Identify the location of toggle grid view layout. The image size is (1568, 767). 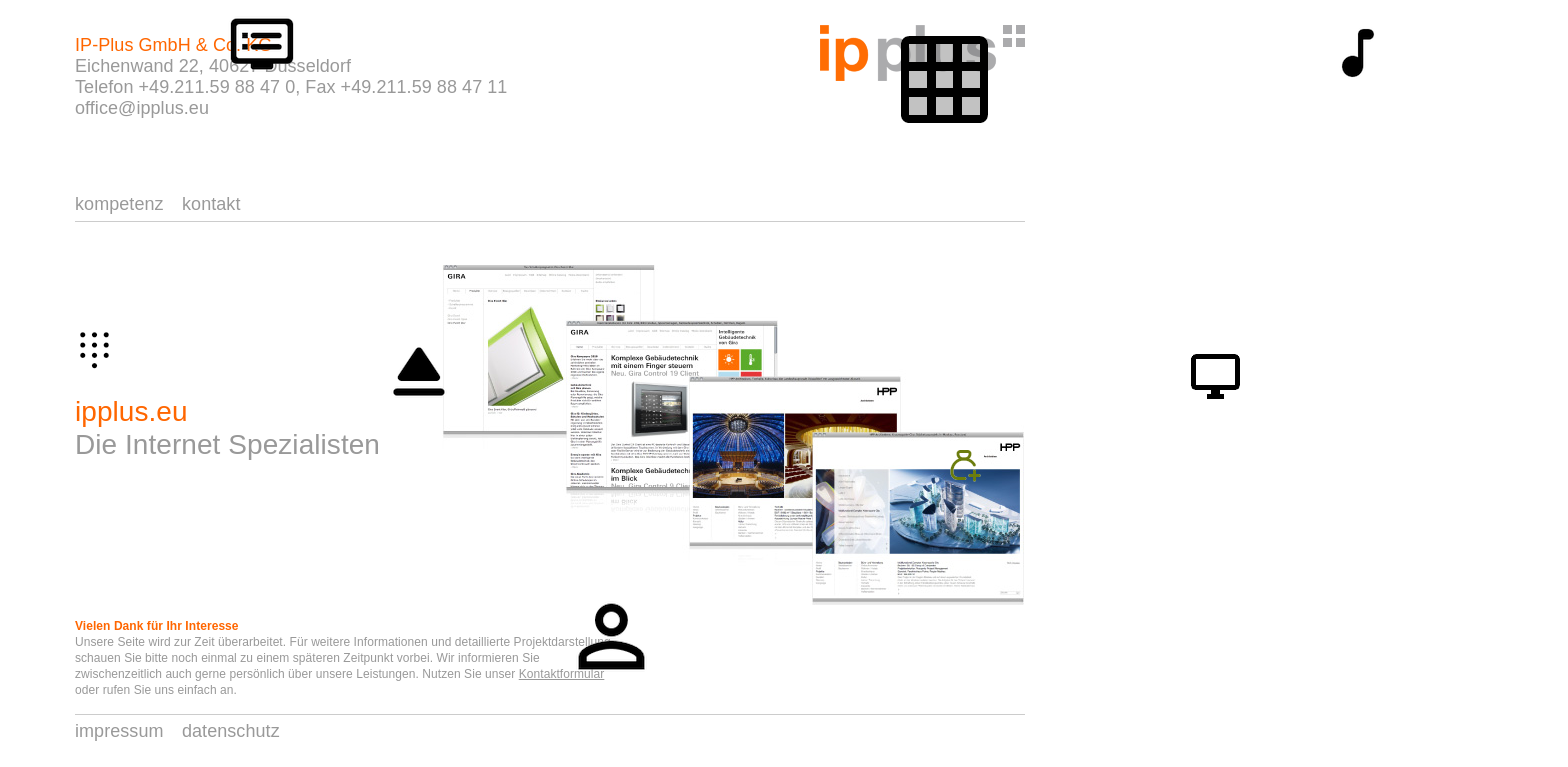
(944, 79).